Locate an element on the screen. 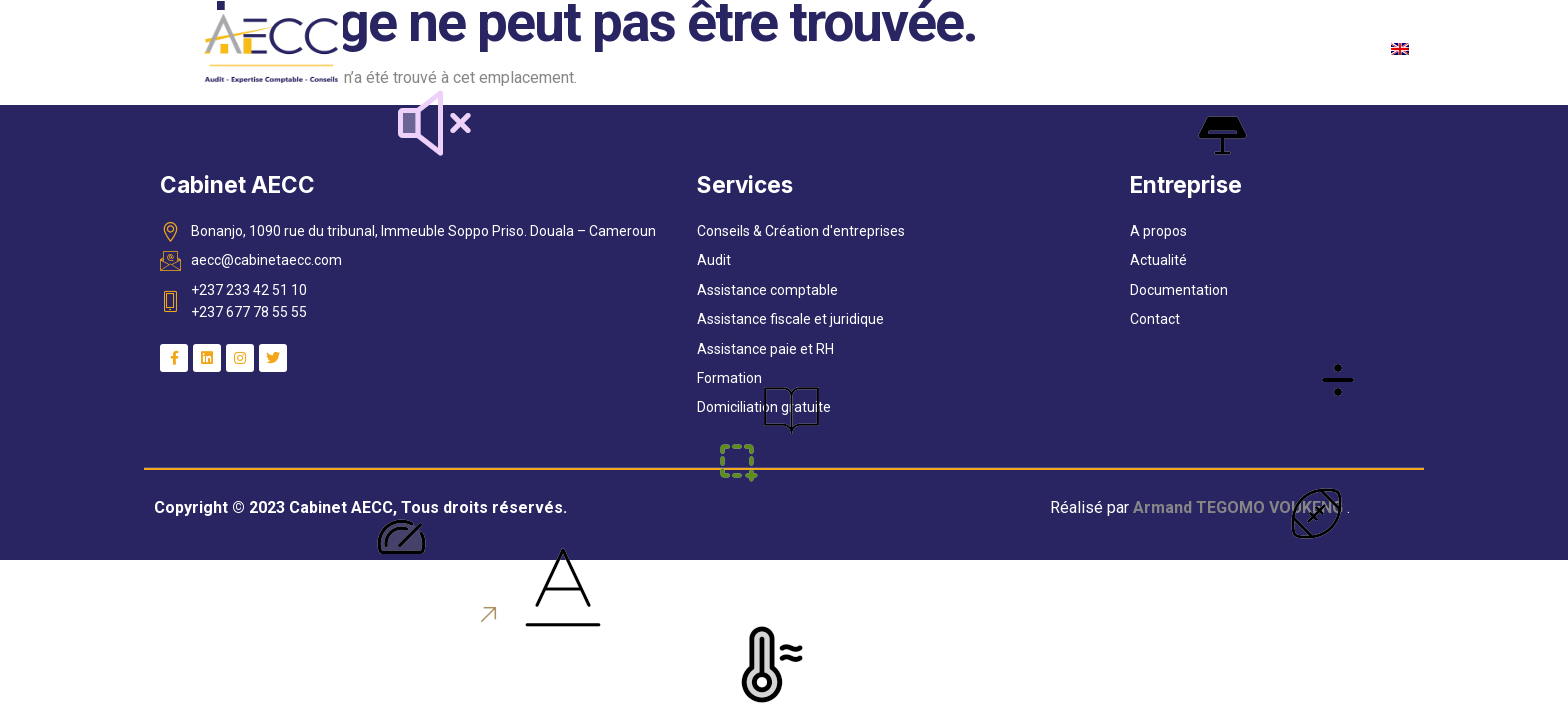 This screenshot has width=1568, height=720. access sports scores and updates is located at coordinates (1316, 513).